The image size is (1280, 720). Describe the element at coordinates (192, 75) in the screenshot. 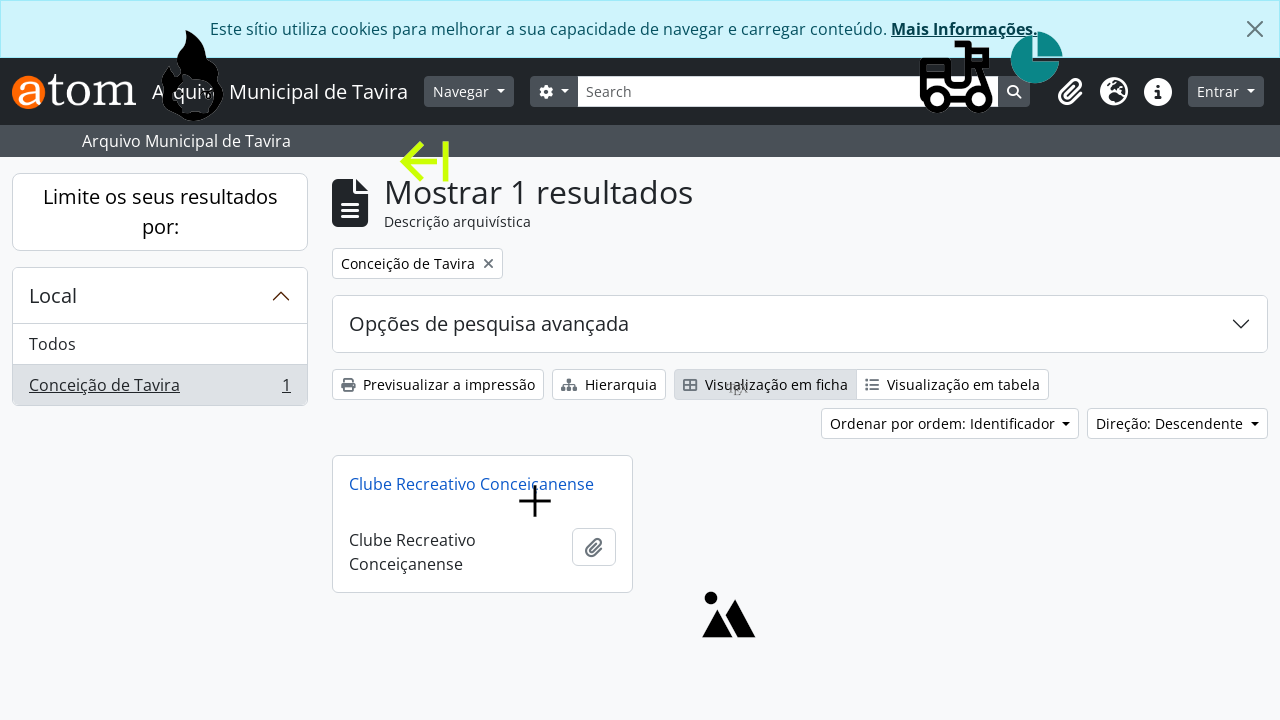

I see `open Firefly III personal finance manager` at that location.